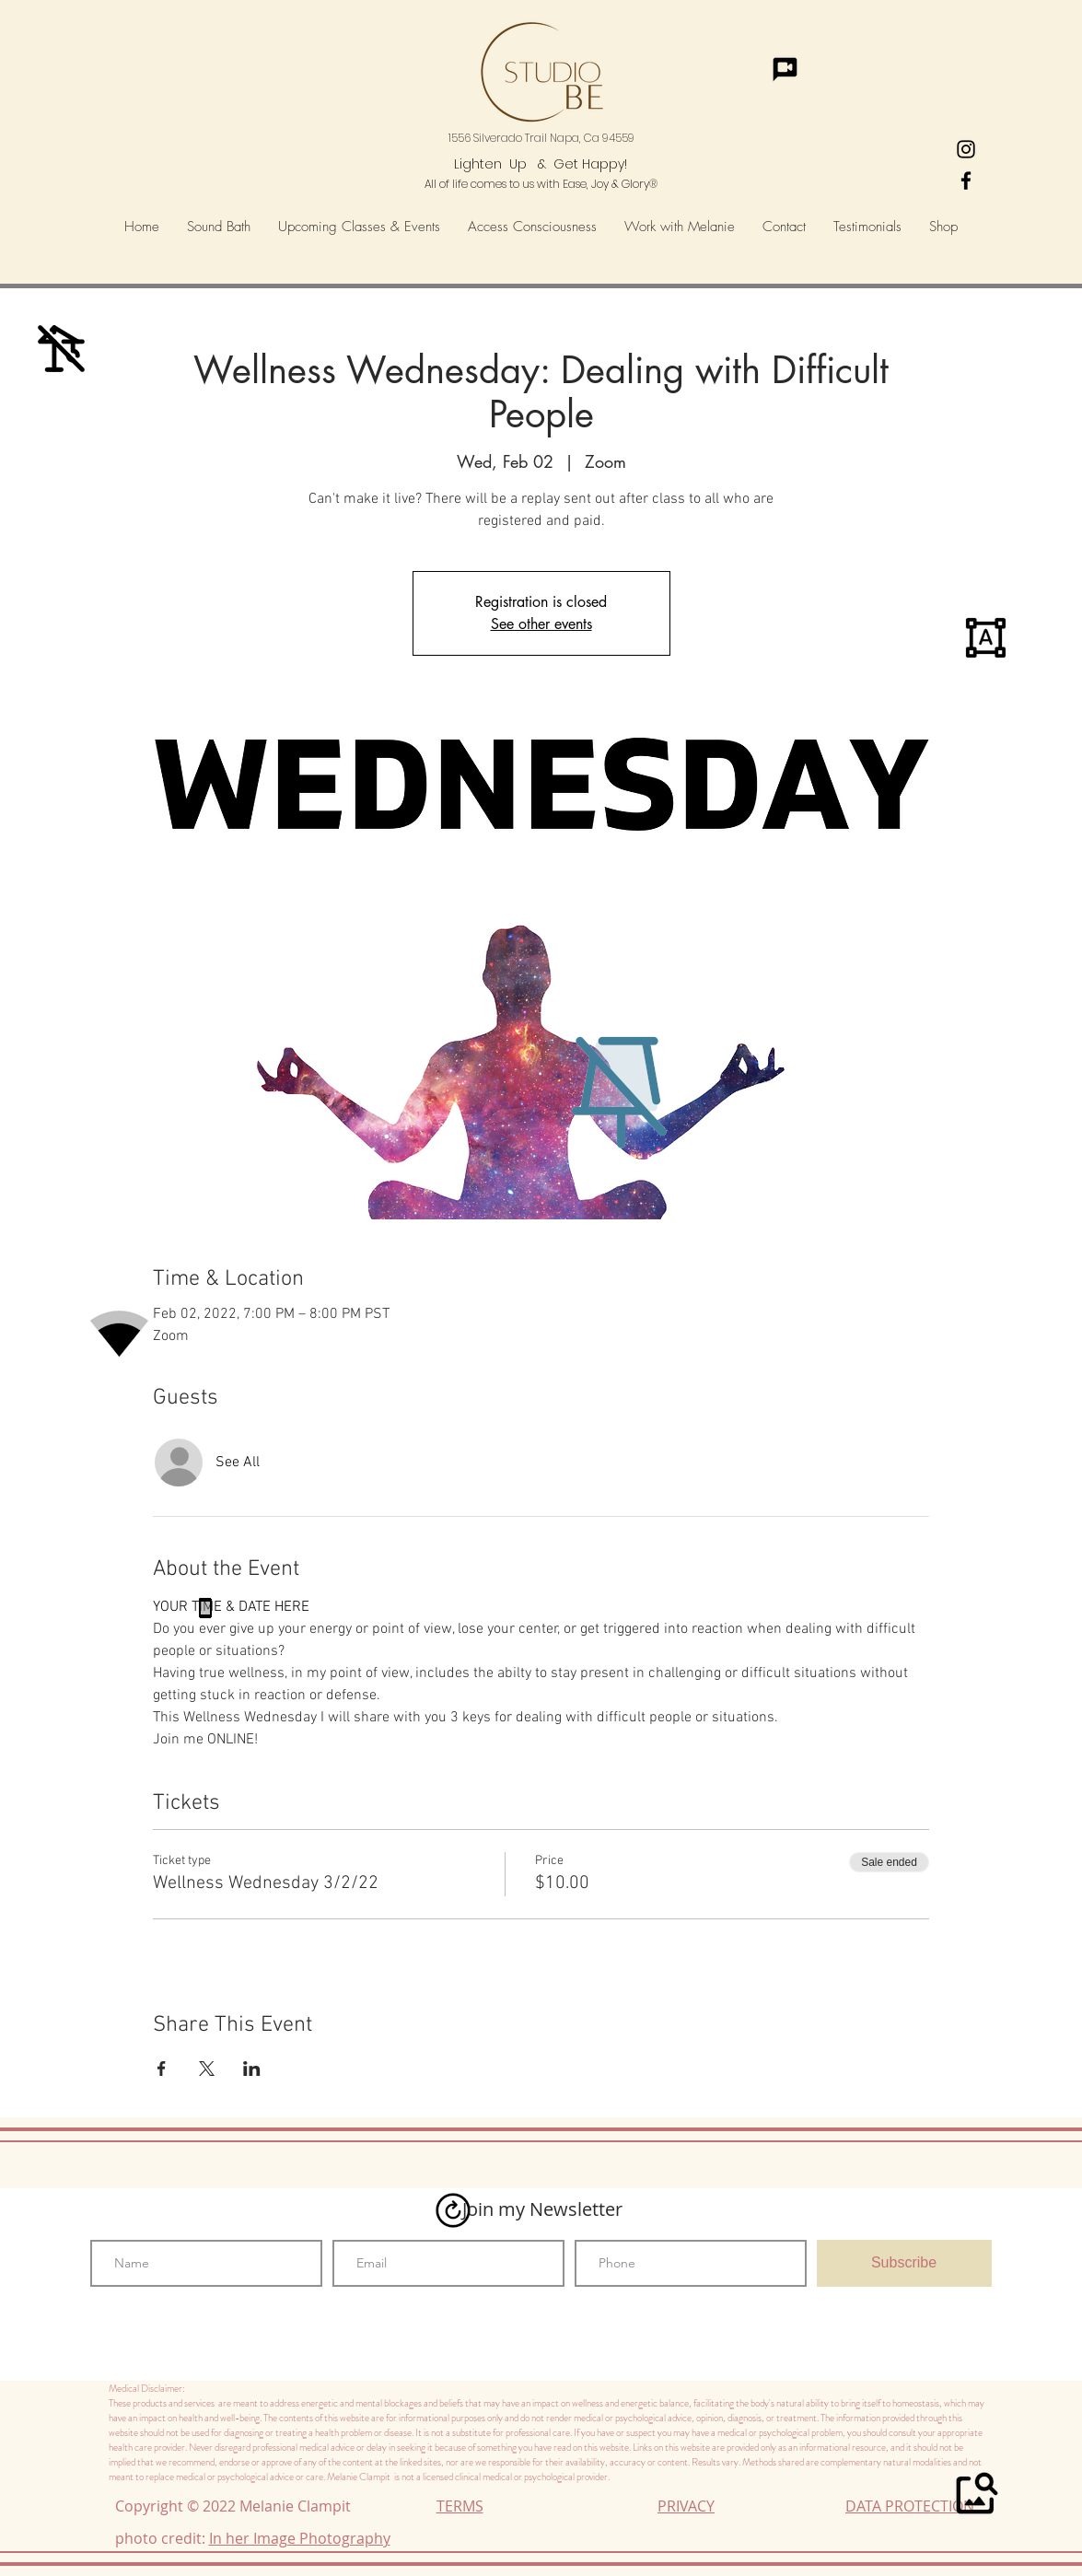 The height and width of the screenshot is (2576, 1082). Describe the element at coordinates (453, 2210) in the screenshot. I see `refresh or reload content` at that location.